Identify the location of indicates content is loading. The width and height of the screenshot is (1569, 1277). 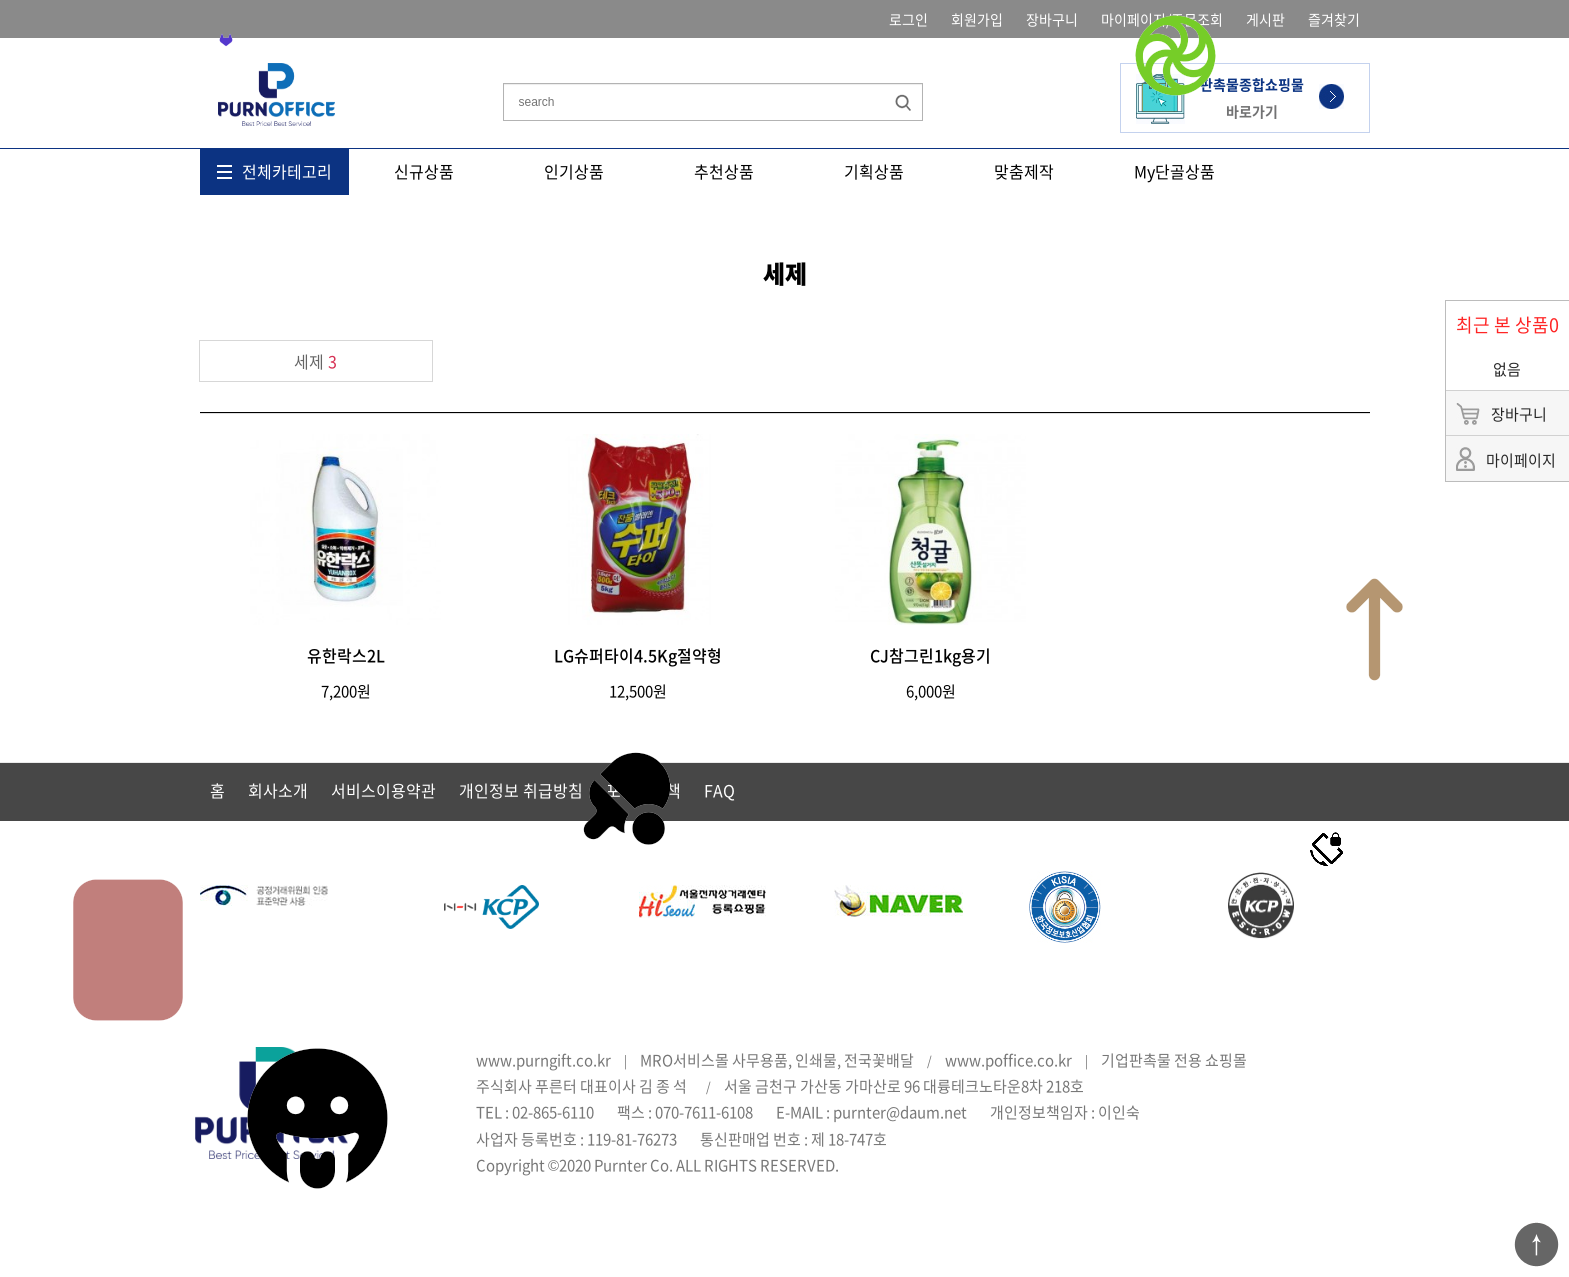
(1175, 55).